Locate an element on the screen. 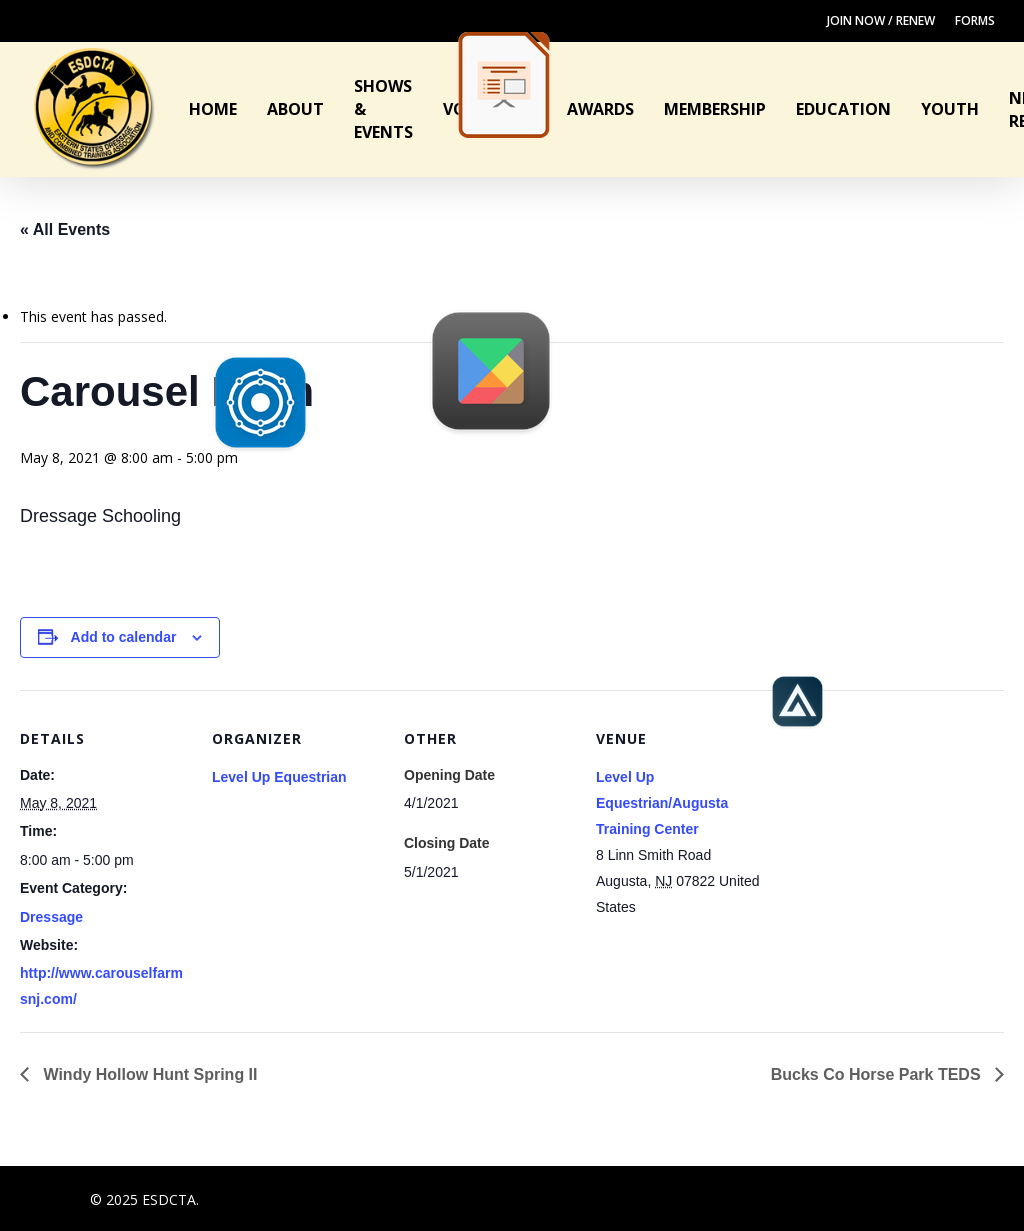 Image resolution: width=1024 pixels, height=1231 pixels. open the autograph app is located at coordinates (797, 701).